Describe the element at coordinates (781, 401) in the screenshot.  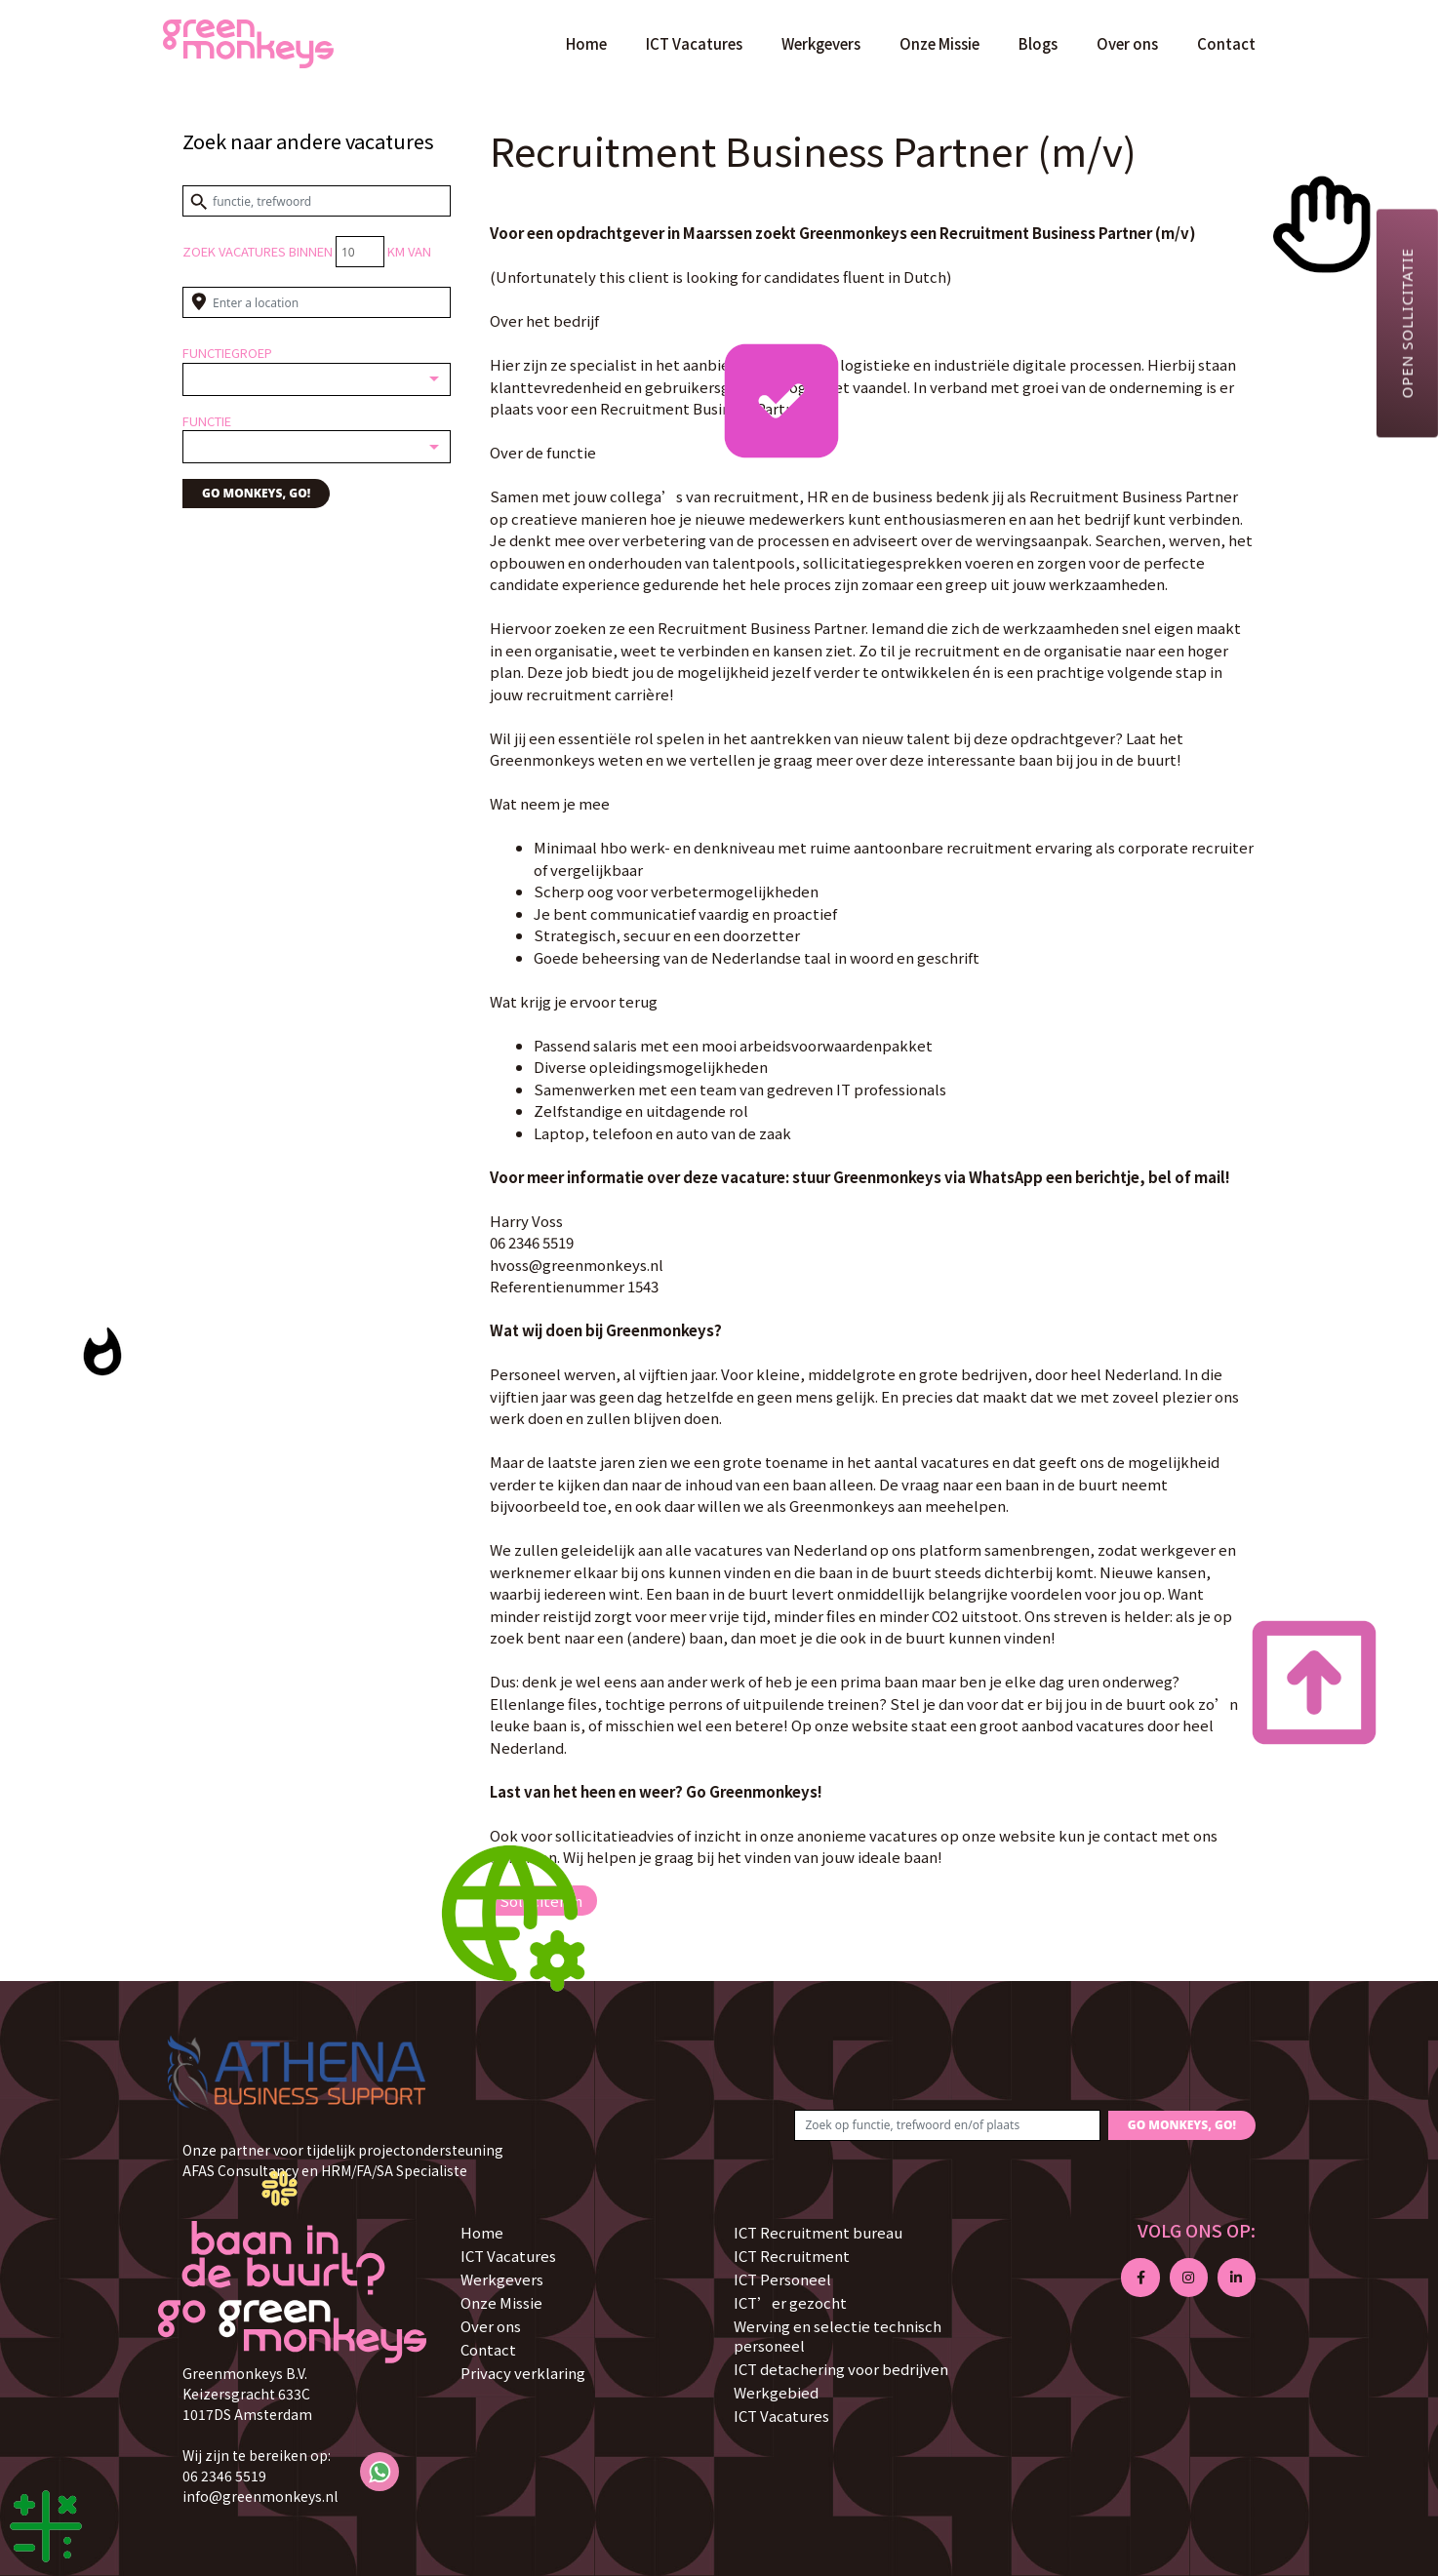
I see `mark task as complete` at that location.